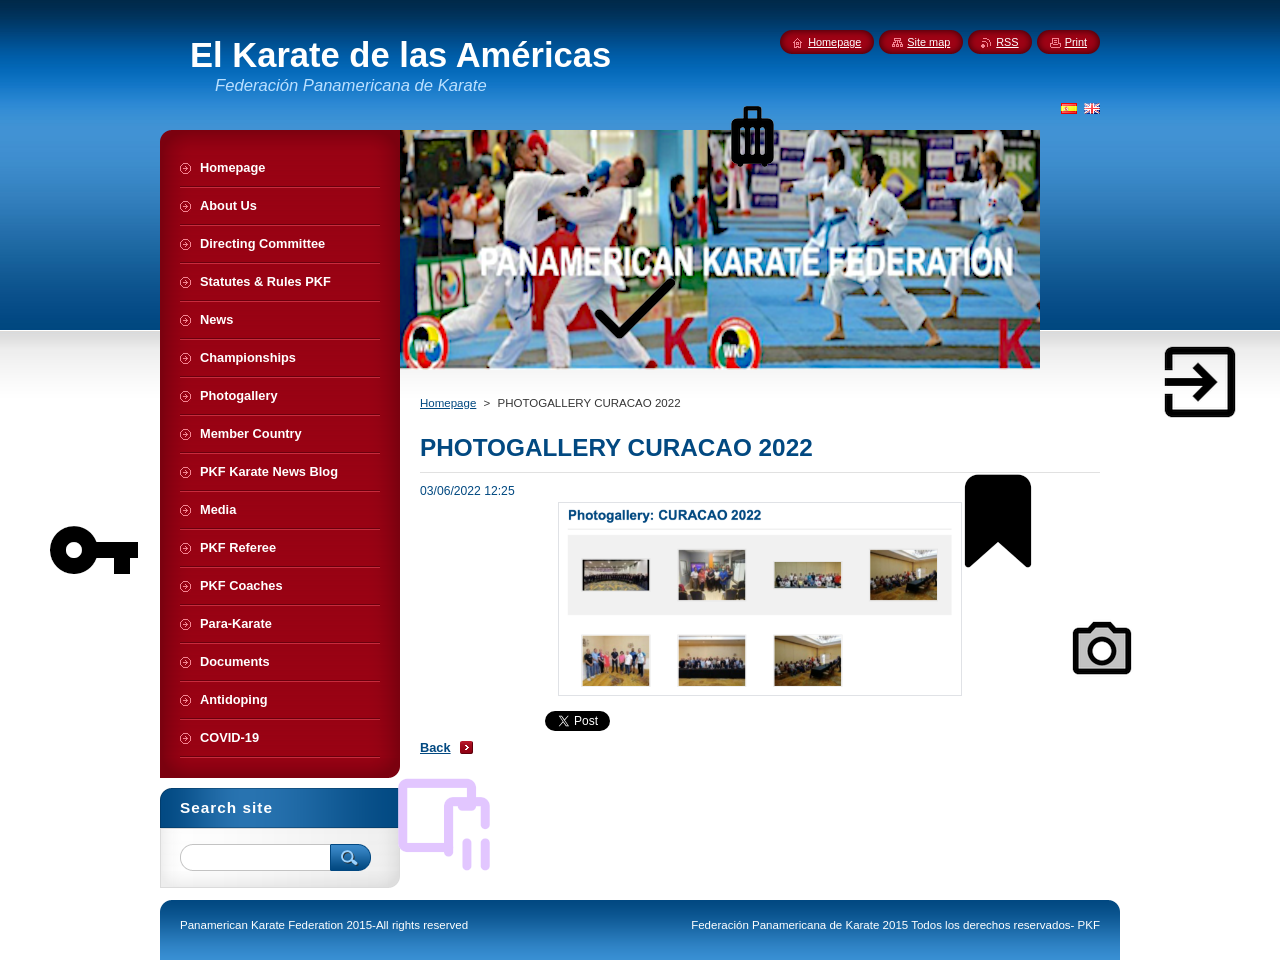  Describe the element at coordinates (752, 136) in the screenshot. I see `access travel or trip information` at that location.